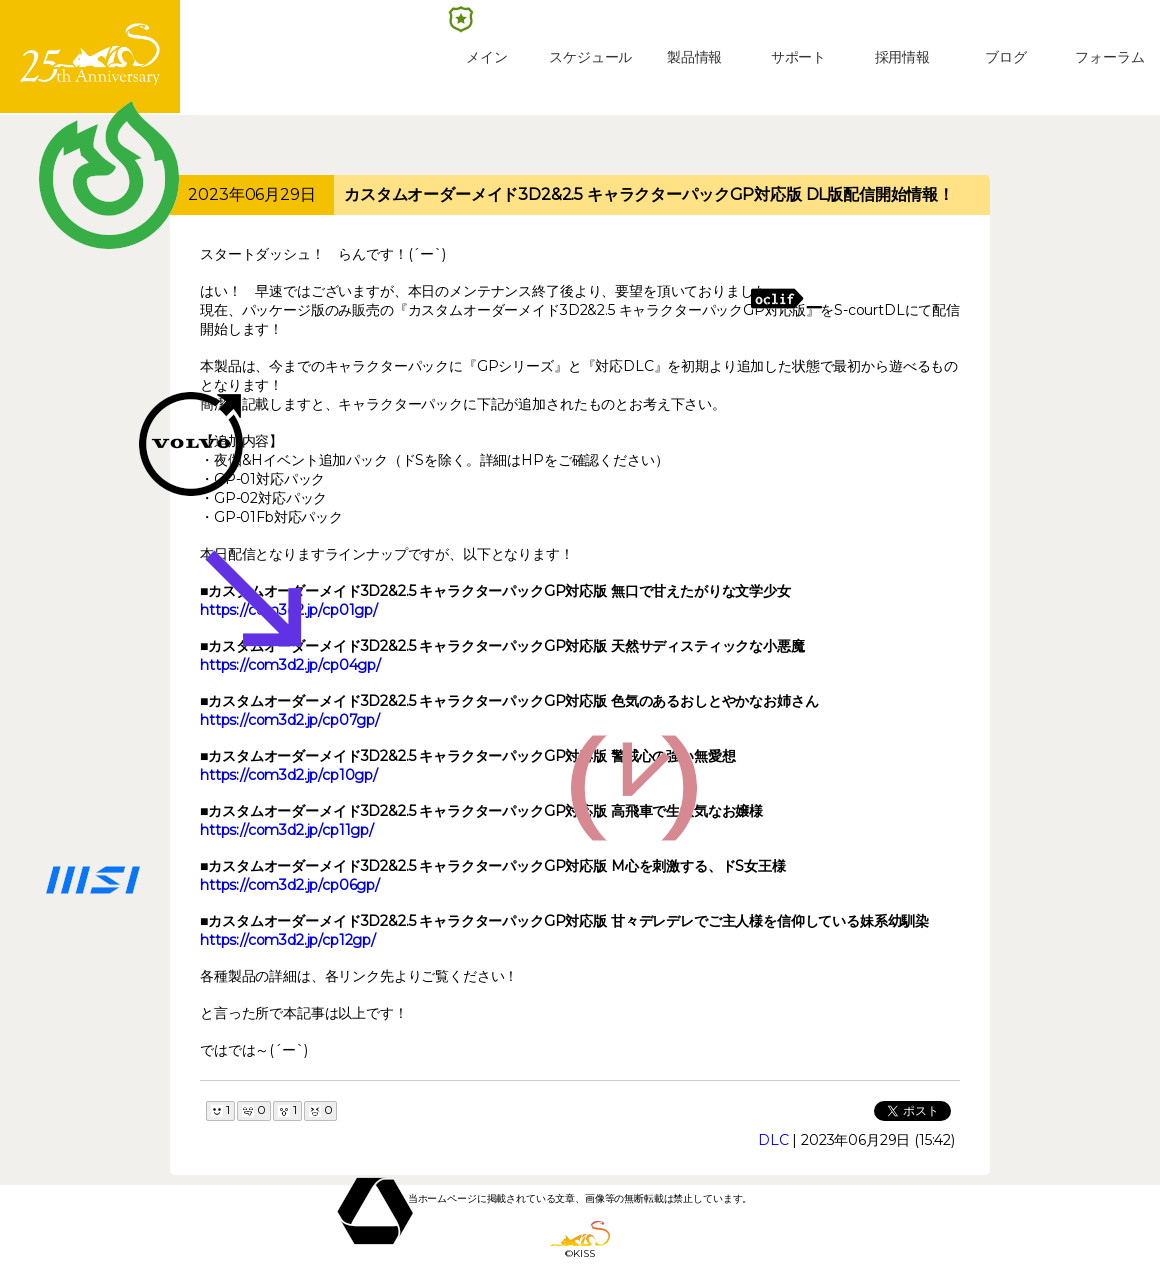 This screenshot has height=1268, width=1160. I want to click on indicates law enforcement or official authority, so click(461, 19).